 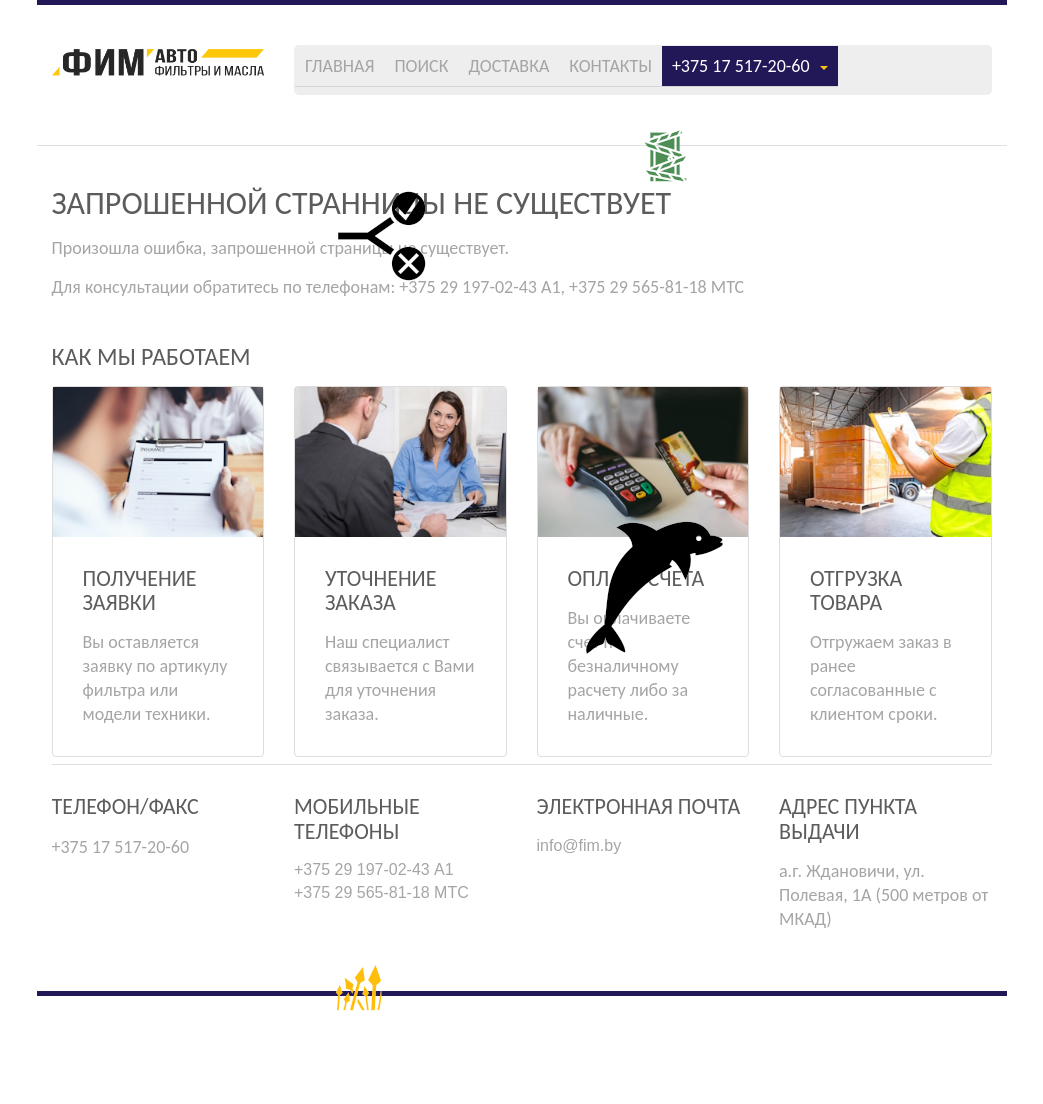 I want to click on select spear weapon type, so click(x=358, y=987).